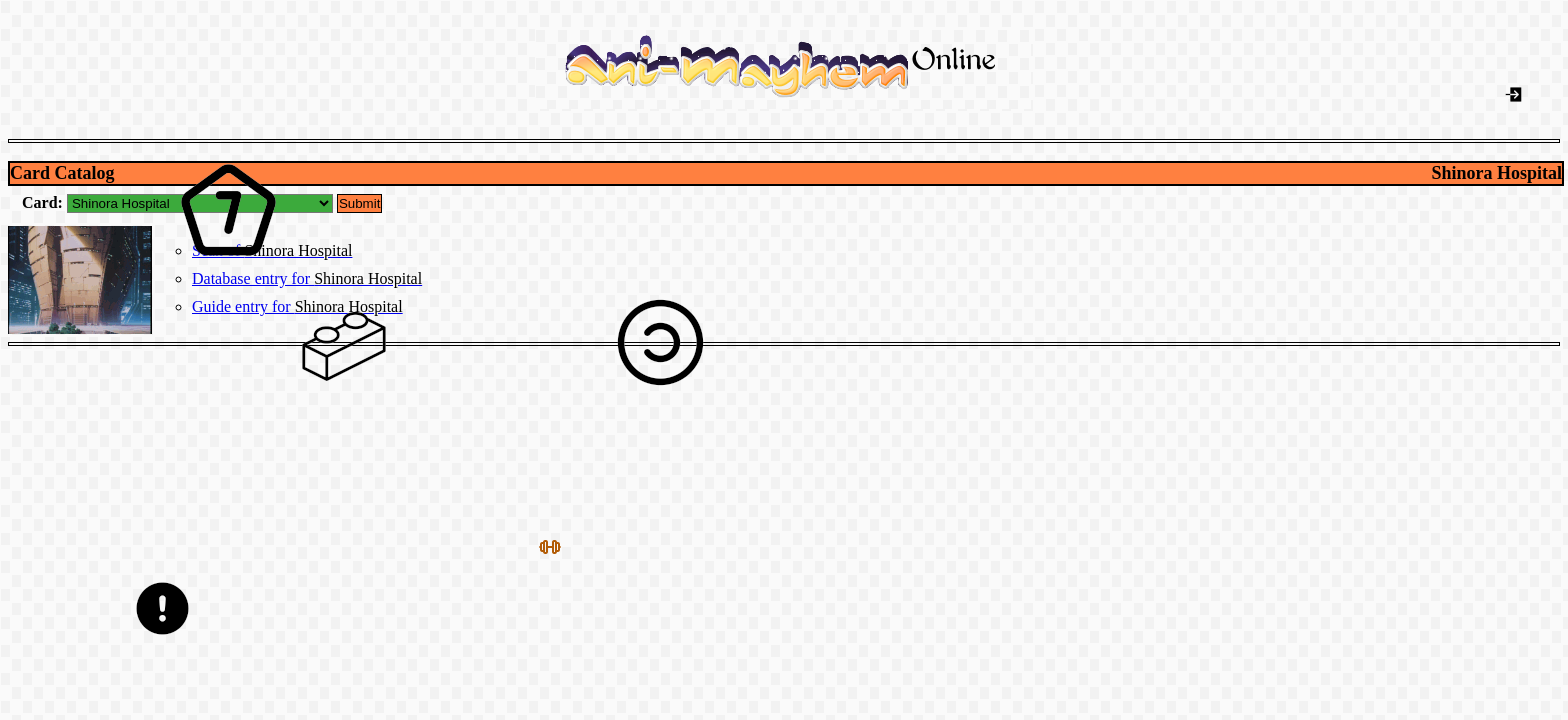 This screenshot has height=720, width=1568. I want to click on access building blocks or modular components, so click(344, 345).